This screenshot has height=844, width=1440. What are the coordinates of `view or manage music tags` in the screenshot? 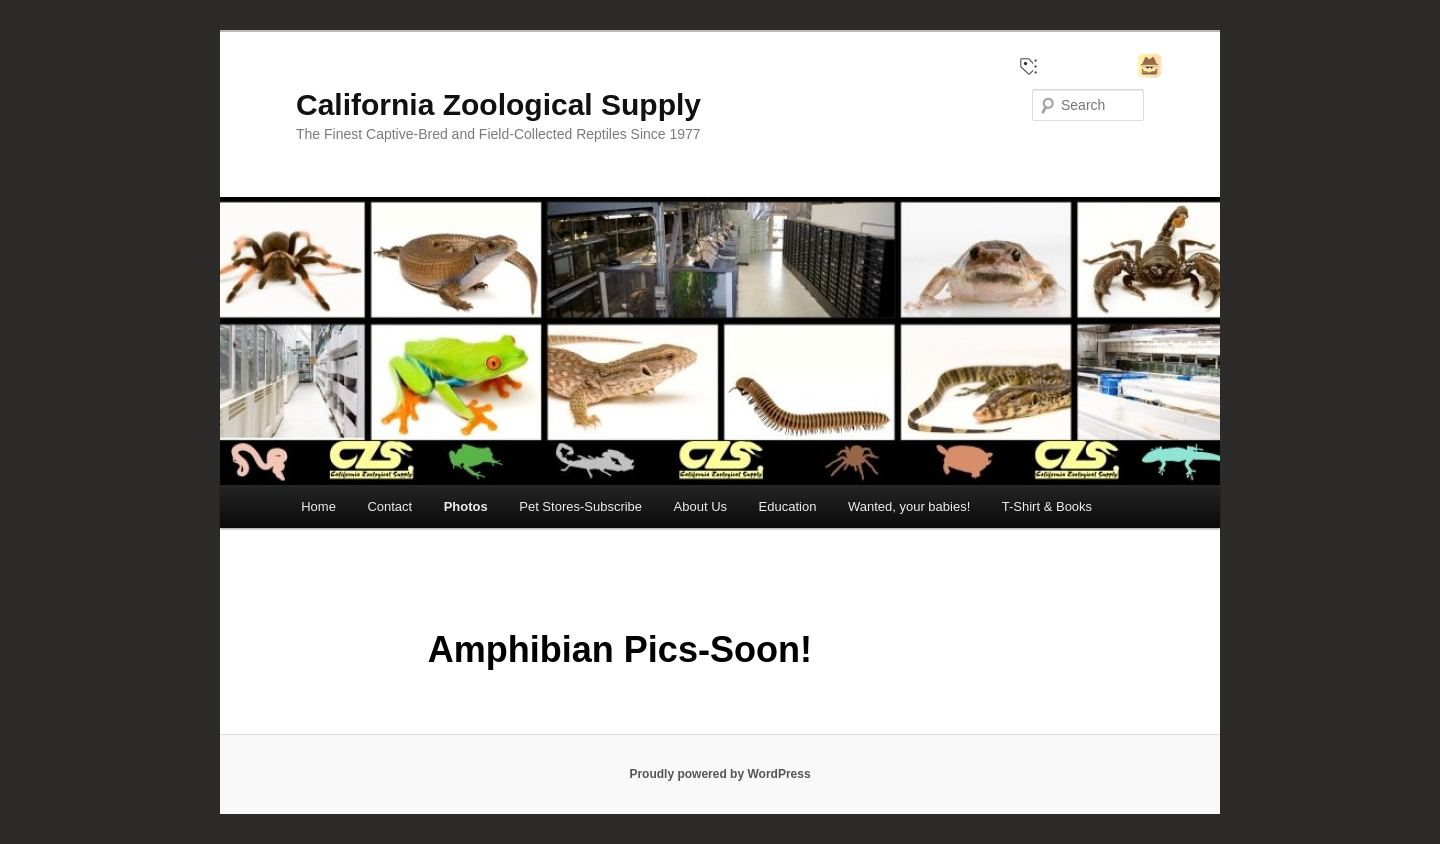 It's located at (1028, 66).